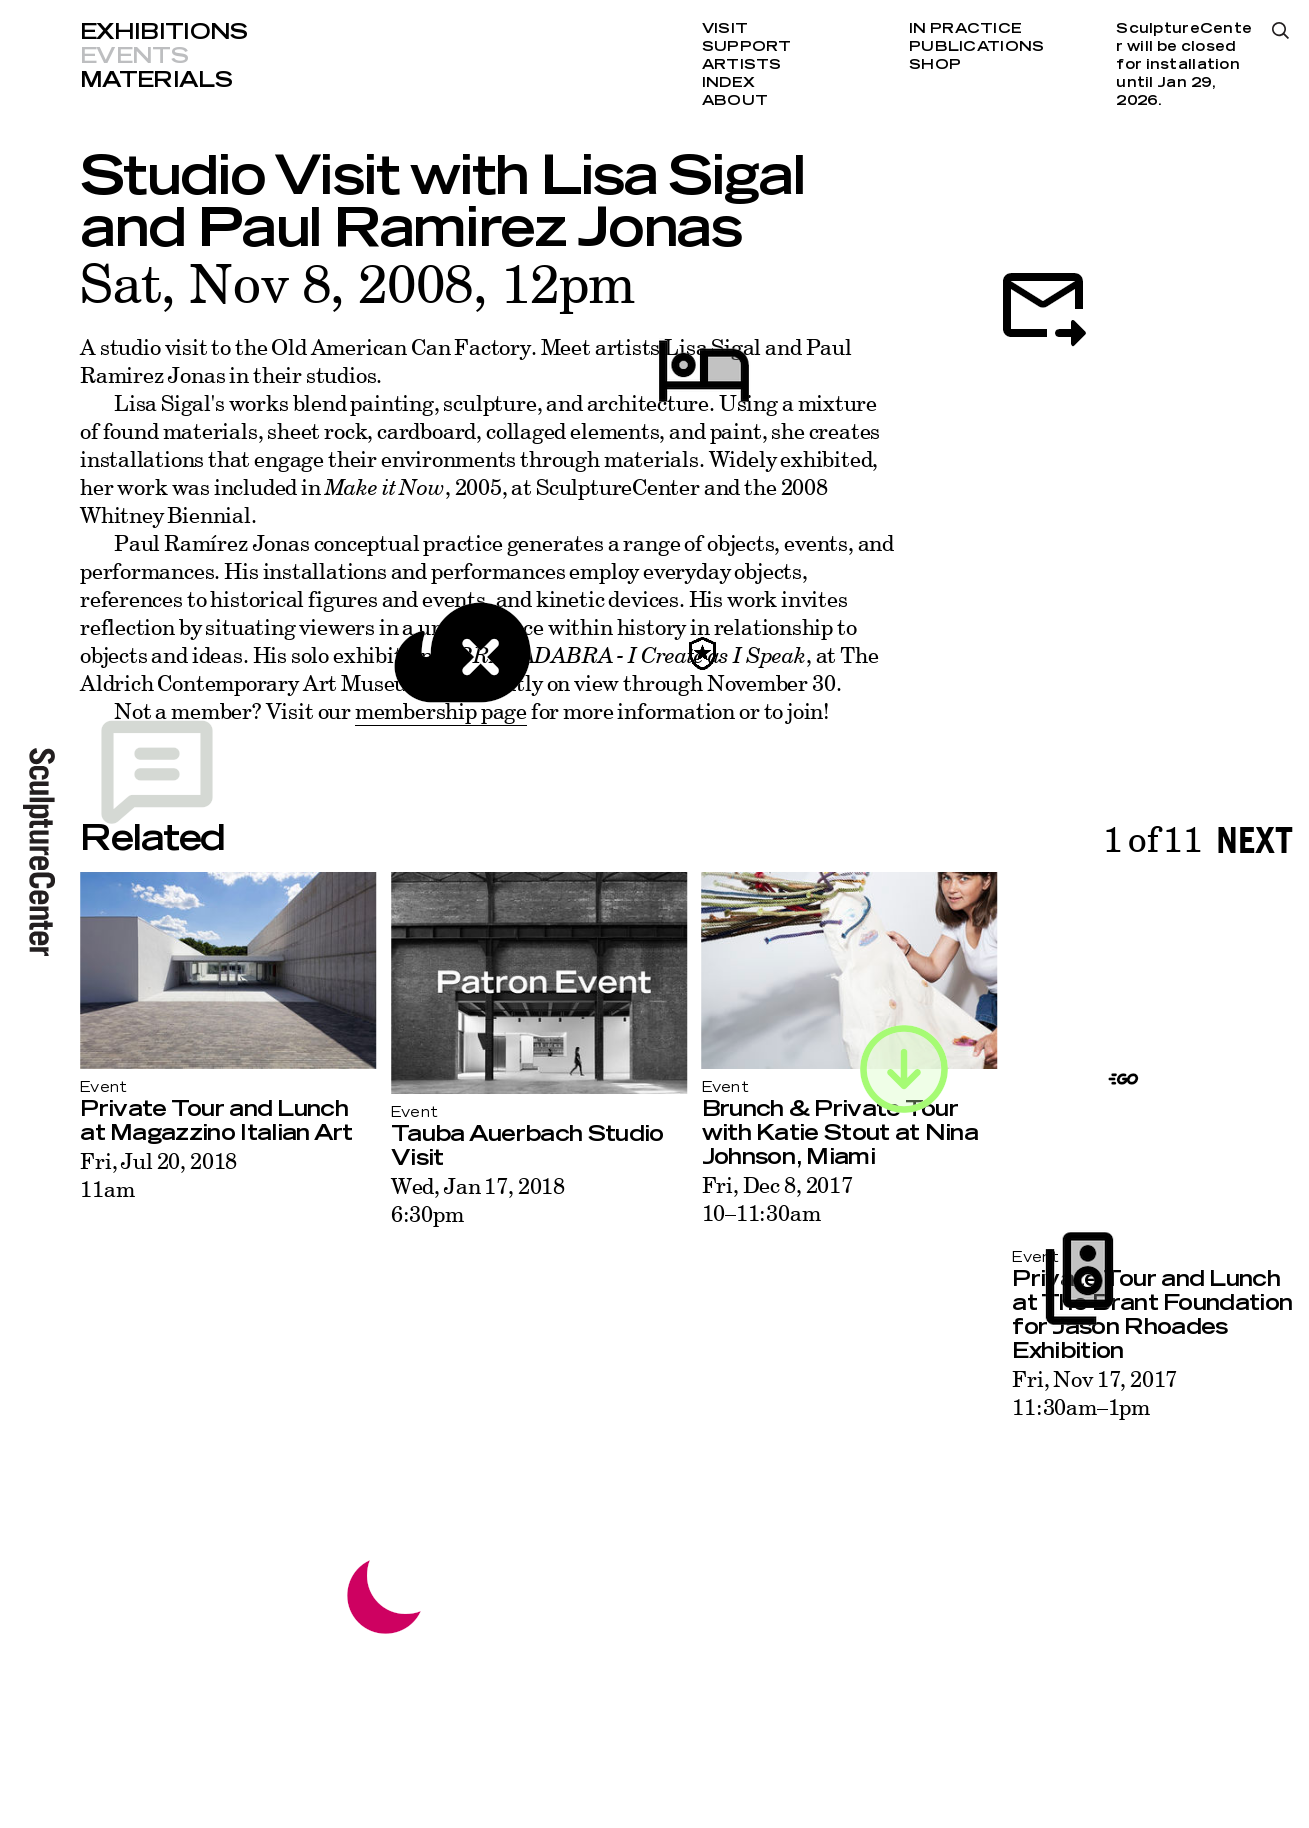 The width and height of the screenshot is (1309, 1828). Describe the element at coordinates (1043, 305) in the screenshot. I see `forward an email to another recipient` at that location.